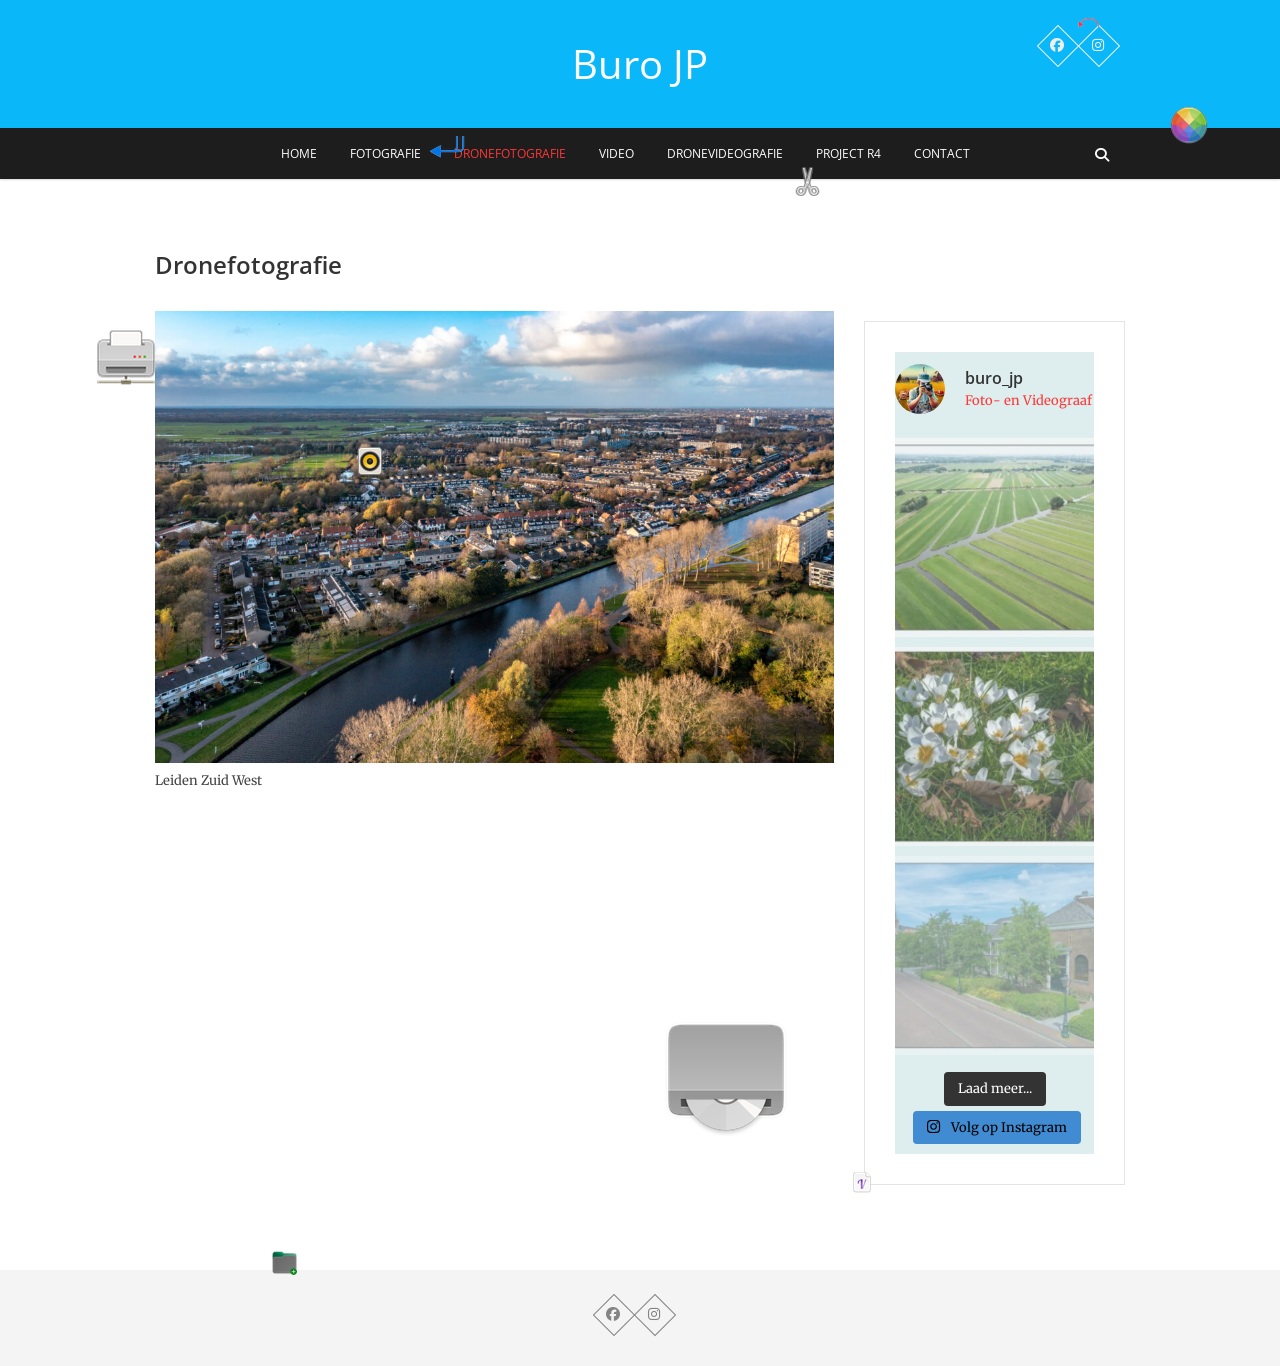 This screenshot has height=1366, width=1280. What do you see at coordinates (1088, 22) in the screenshot?
I see `undo the last action` at bounding box center [1088, 22].